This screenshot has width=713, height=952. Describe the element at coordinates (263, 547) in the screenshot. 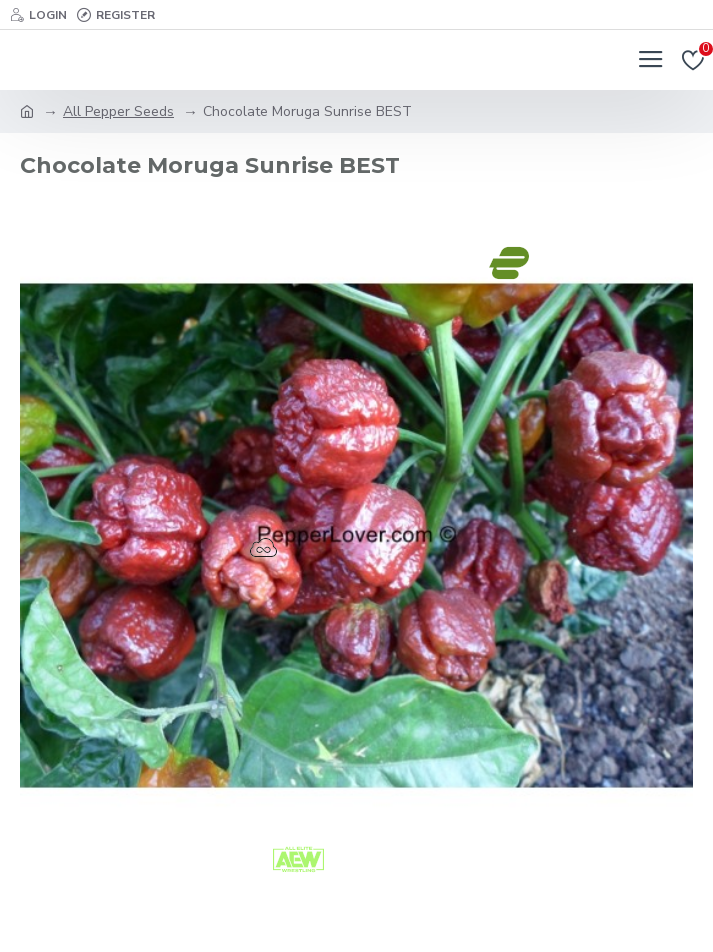

I see `open JSFiddle code playground` at that location.